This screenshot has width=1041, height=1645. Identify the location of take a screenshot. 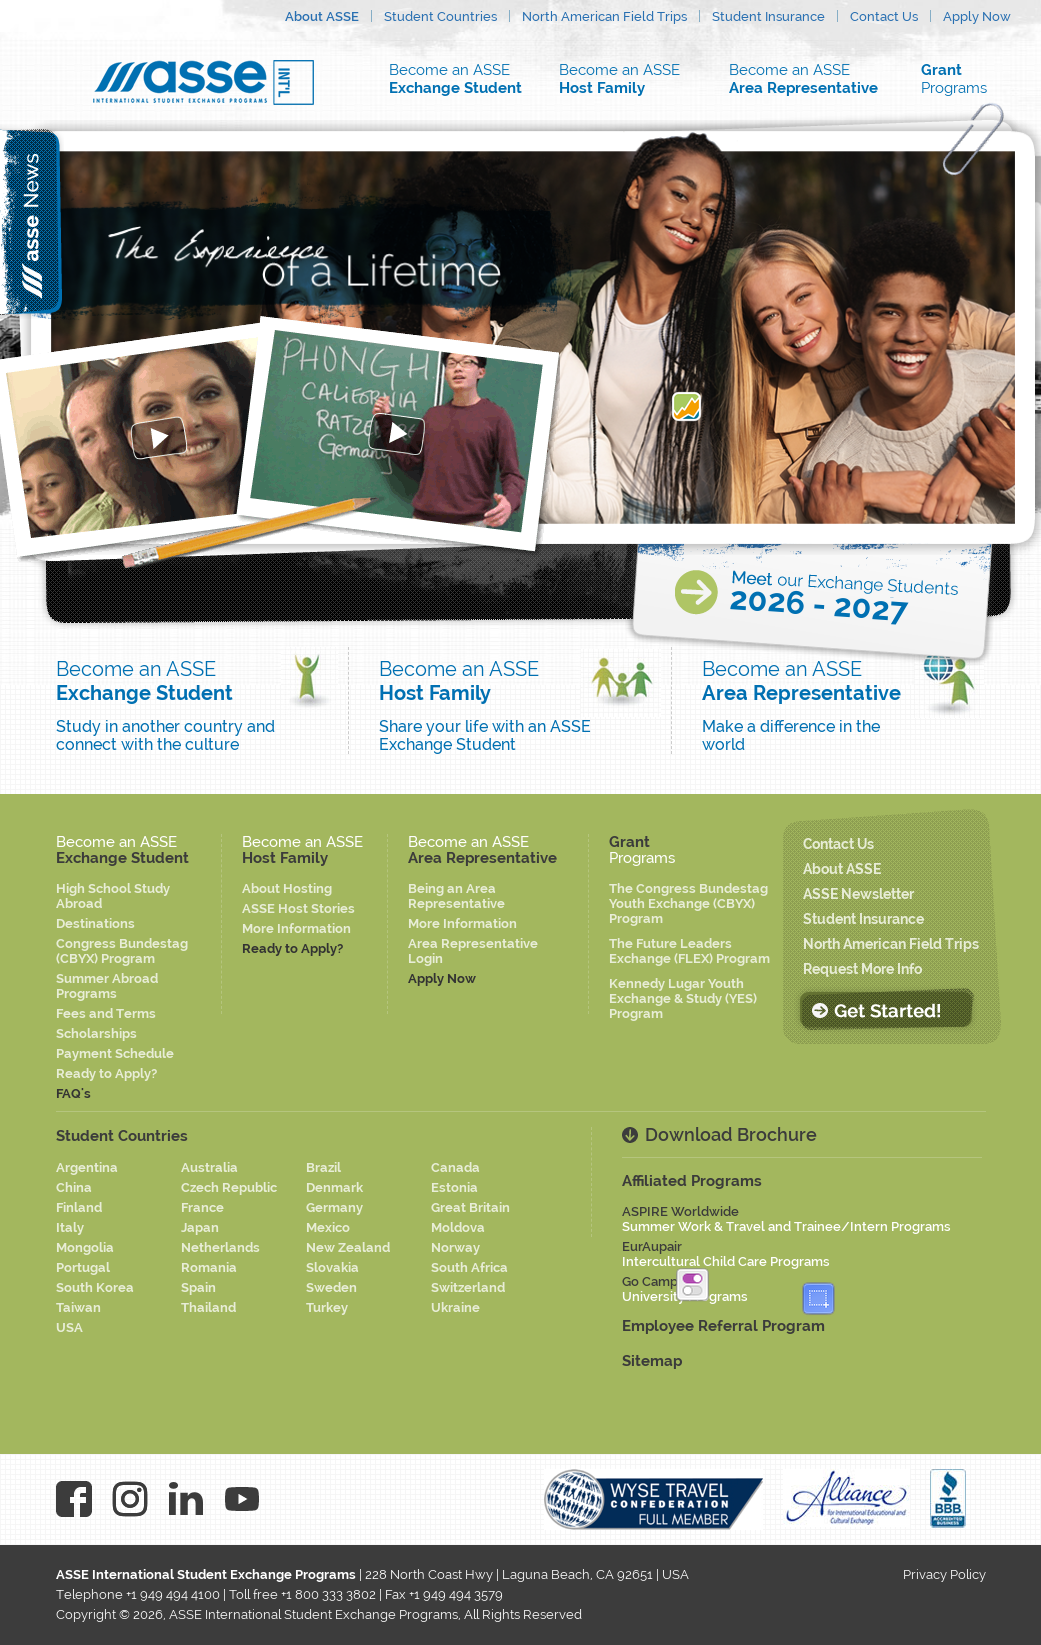
(818, 1298).